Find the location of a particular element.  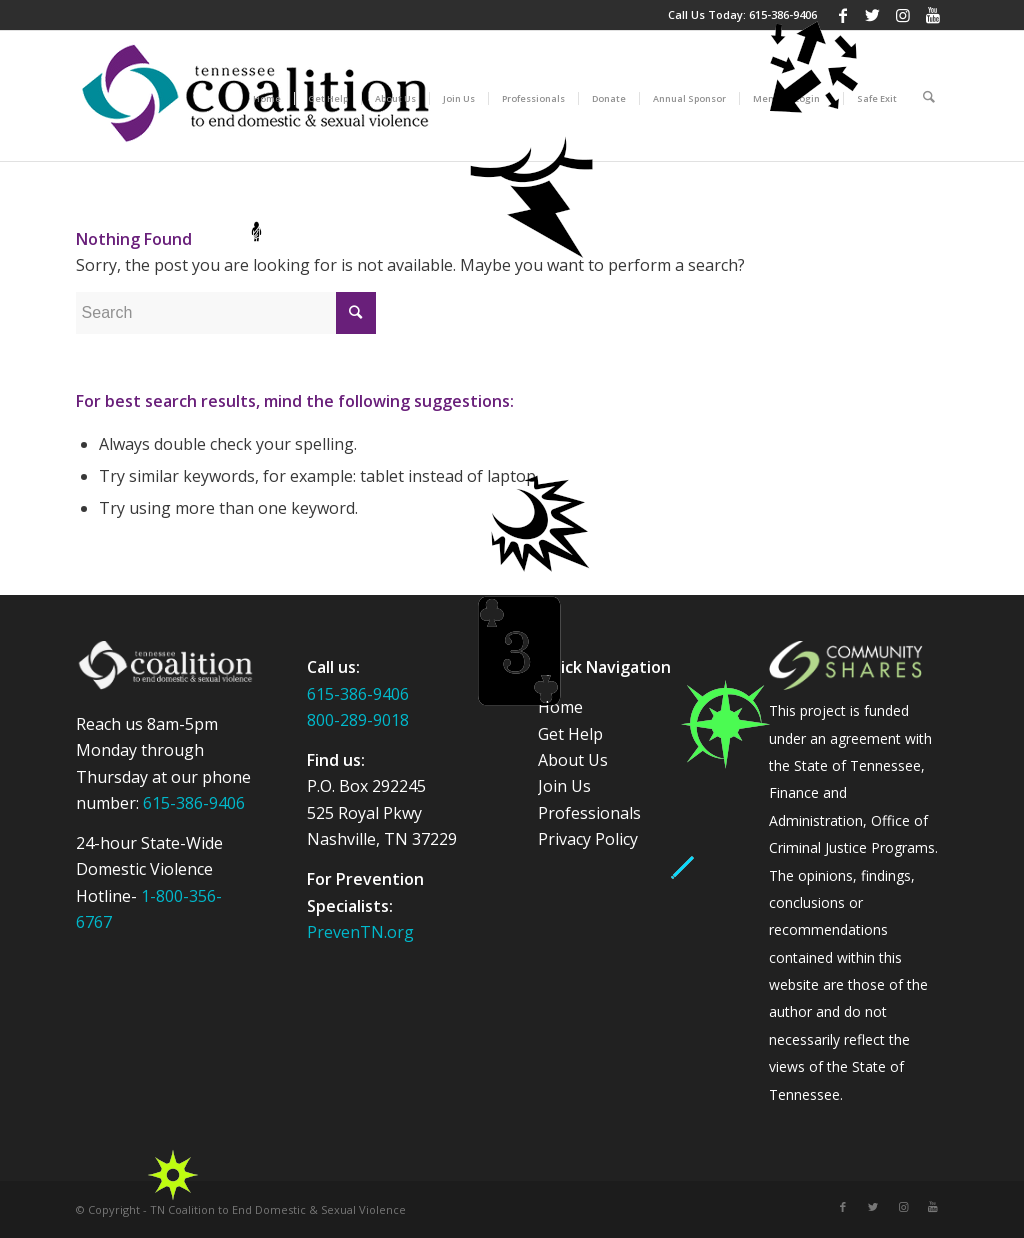

indicates a hazard or danger zone in gameplay is located at coordinates (173, 1175).